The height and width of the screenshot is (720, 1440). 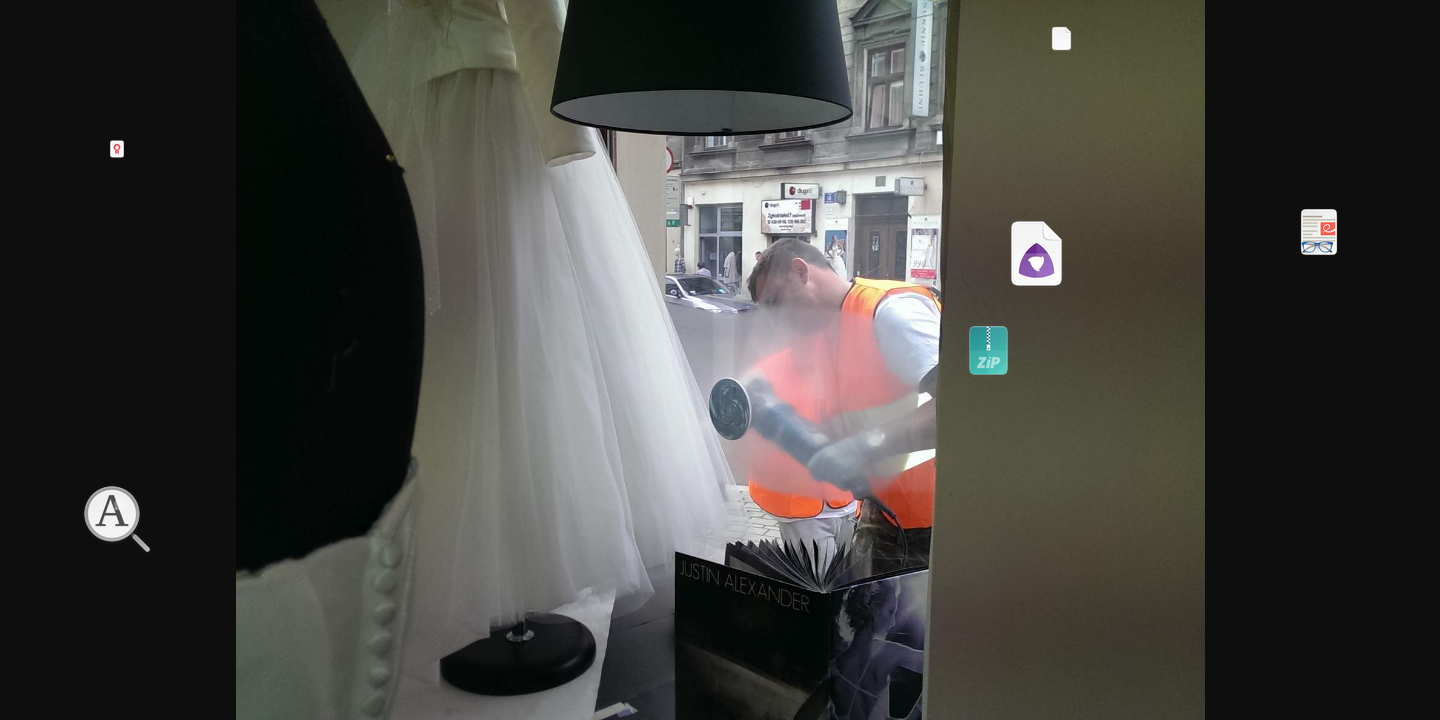 What do you see at coordinates (1319, 232) in the screenshot?
I see `open evince document viewer` at bounding box center [1319, 232].